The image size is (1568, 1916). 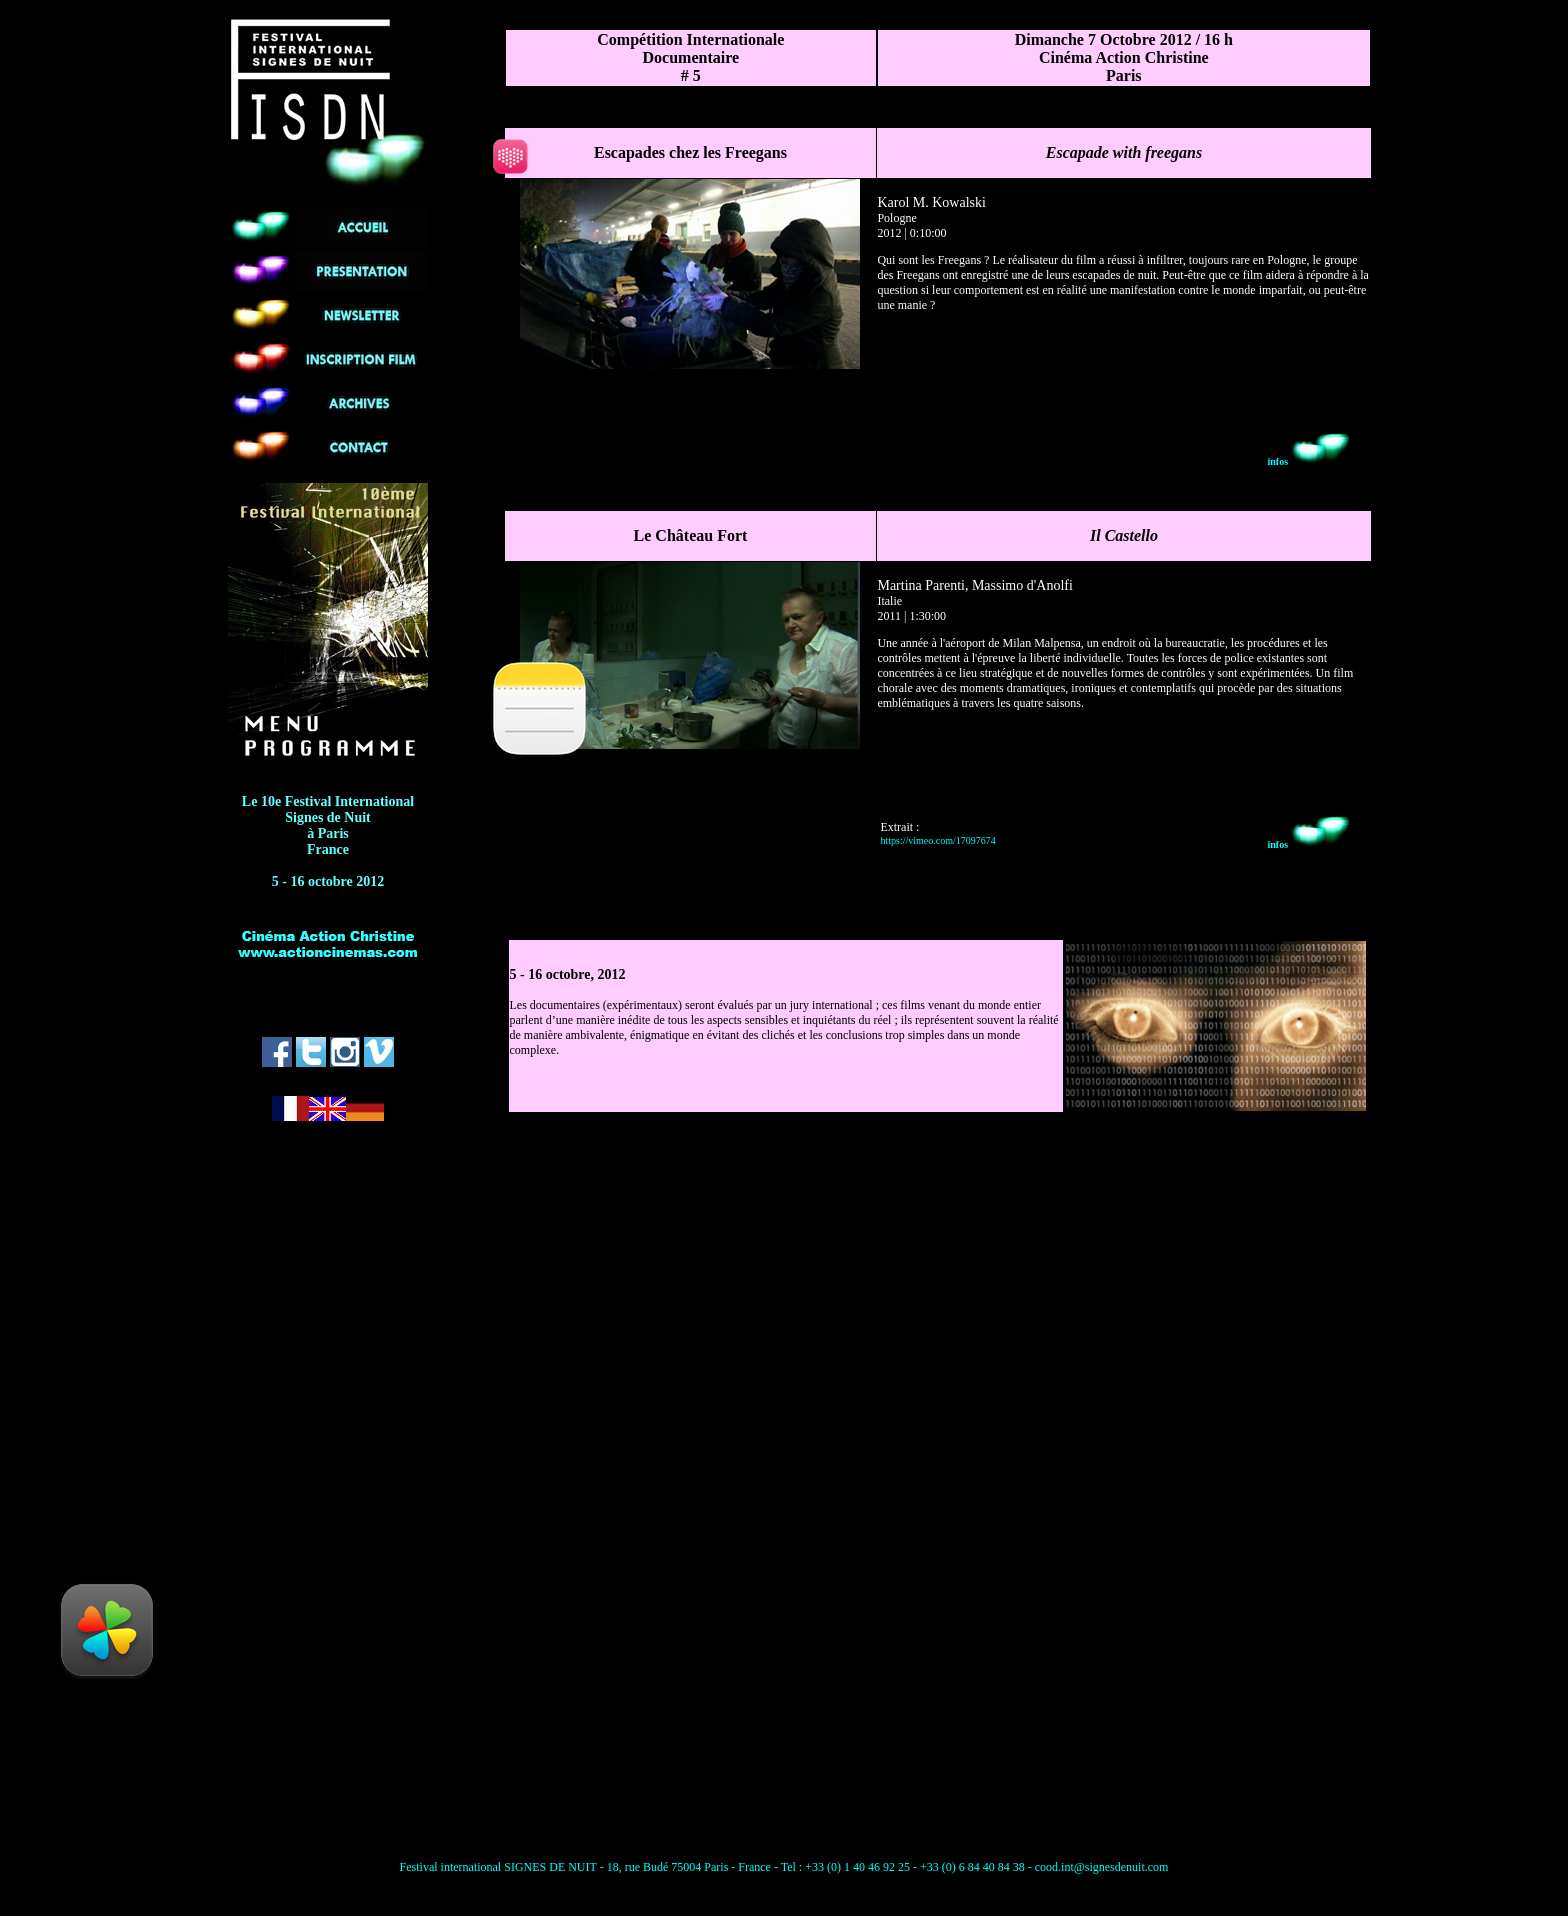 I want to click on open vvave music player app, so click(x=510, y=156).